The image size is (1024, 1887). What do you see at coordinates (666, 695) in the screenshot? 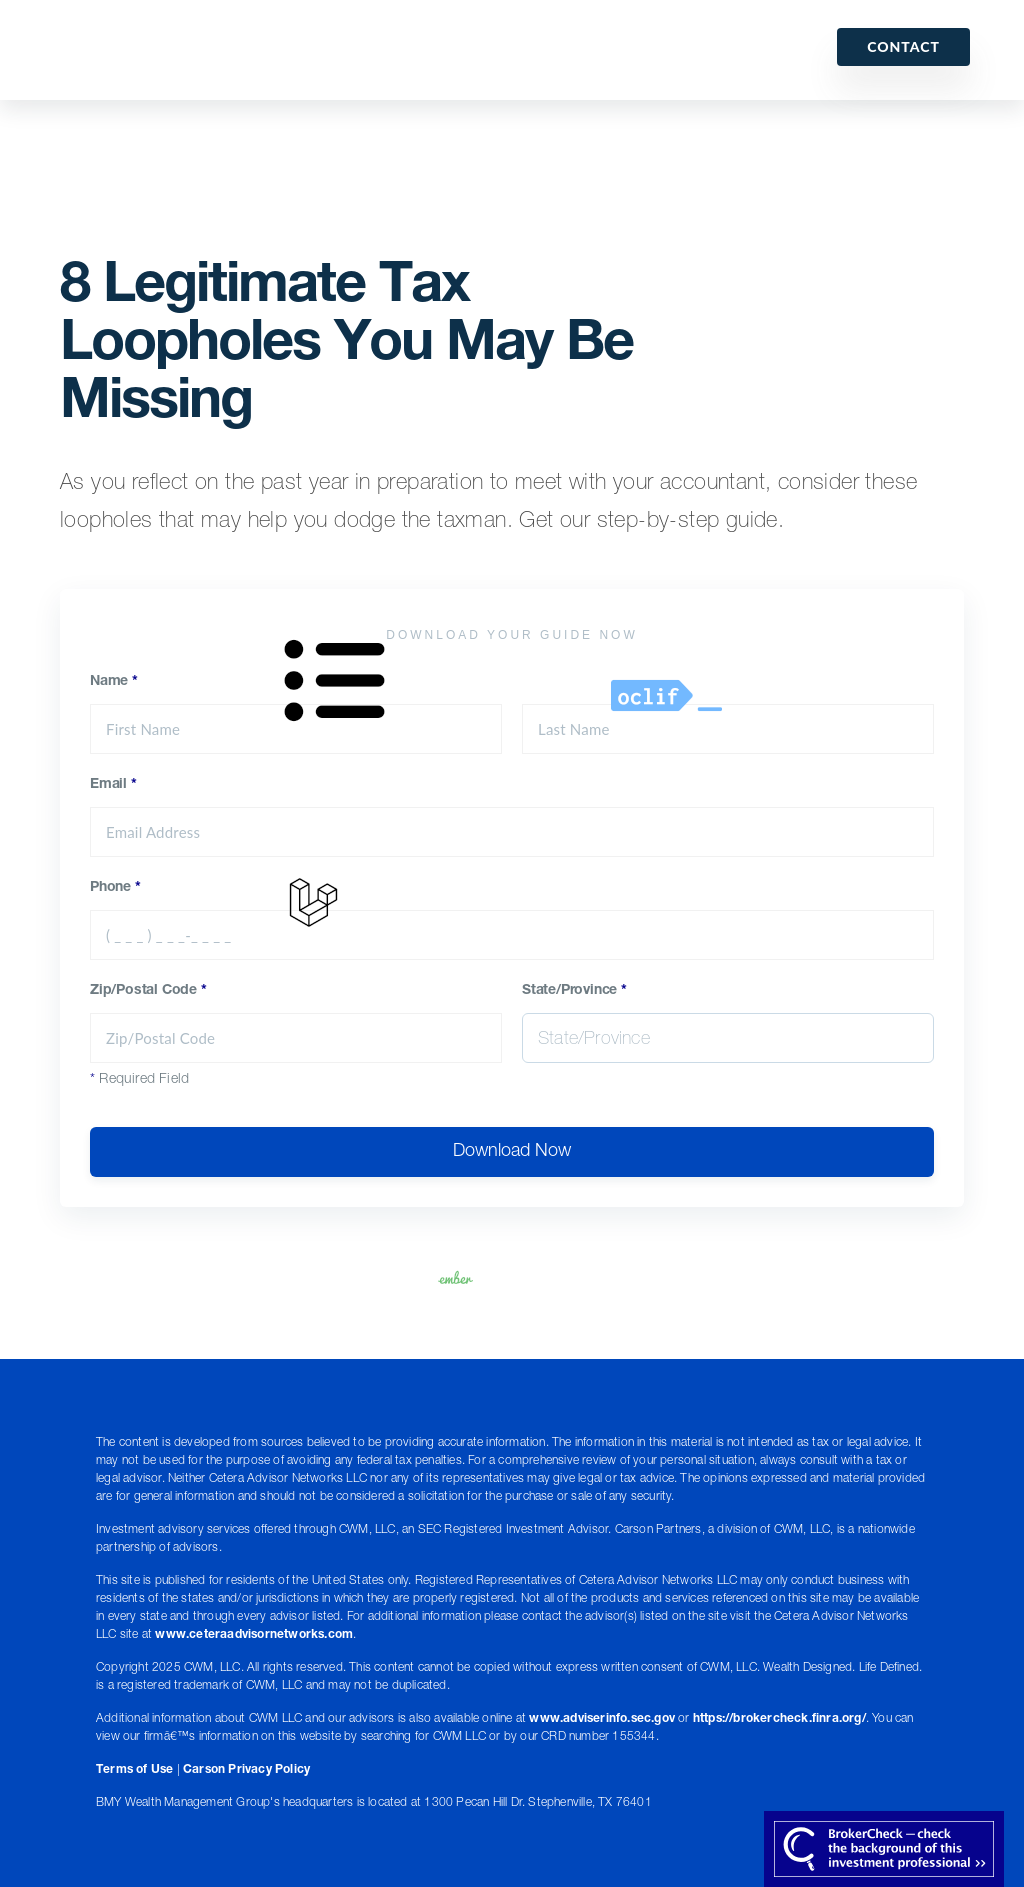
I see `oclif command-line framework logo` at bounding box center [666, 695].